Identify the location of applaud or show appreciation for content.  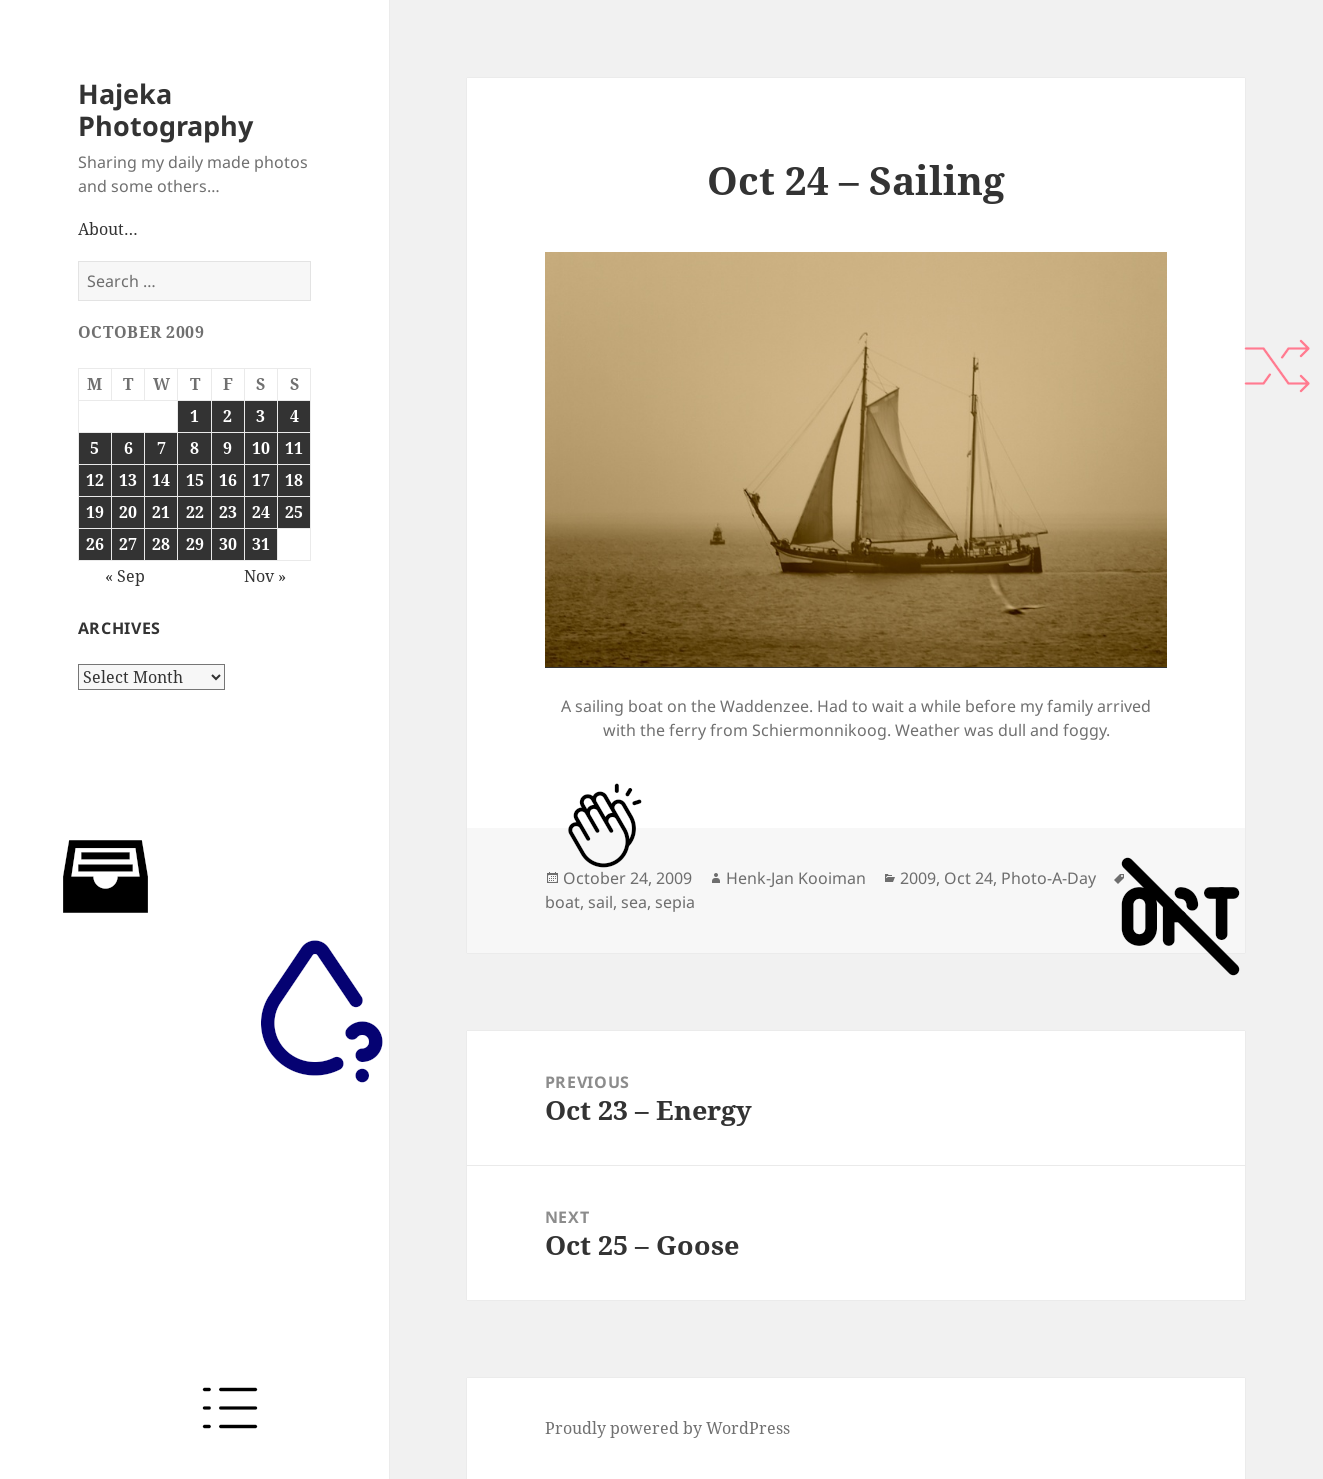
(603, 825).